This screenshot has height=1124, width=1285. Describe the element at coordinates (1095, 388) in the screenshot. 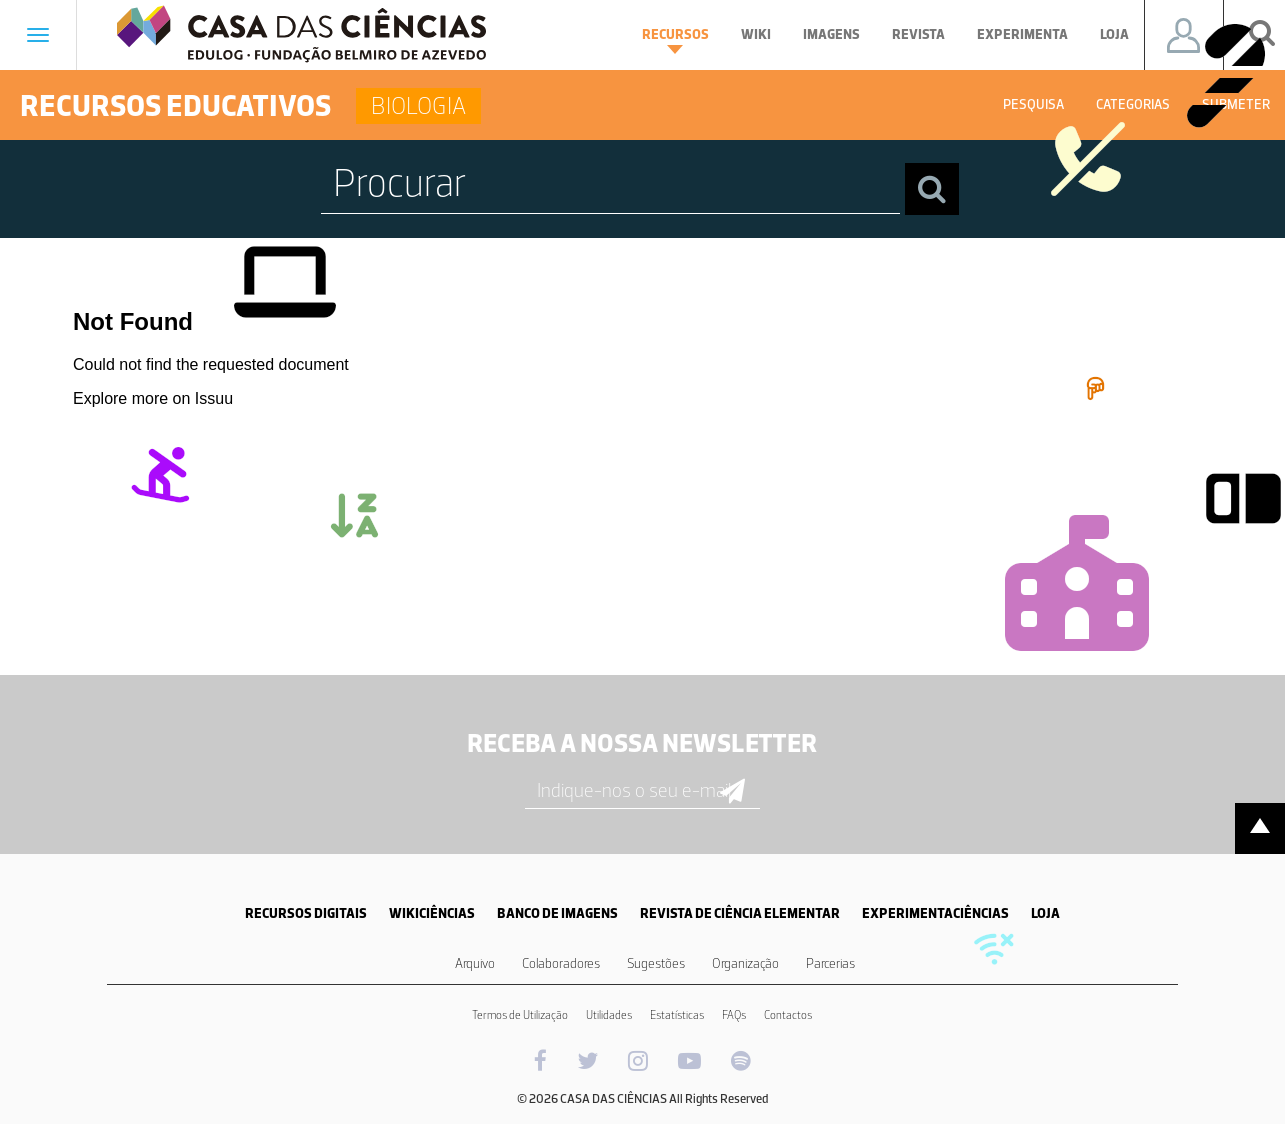

I see `scroll down for more content` at that location.